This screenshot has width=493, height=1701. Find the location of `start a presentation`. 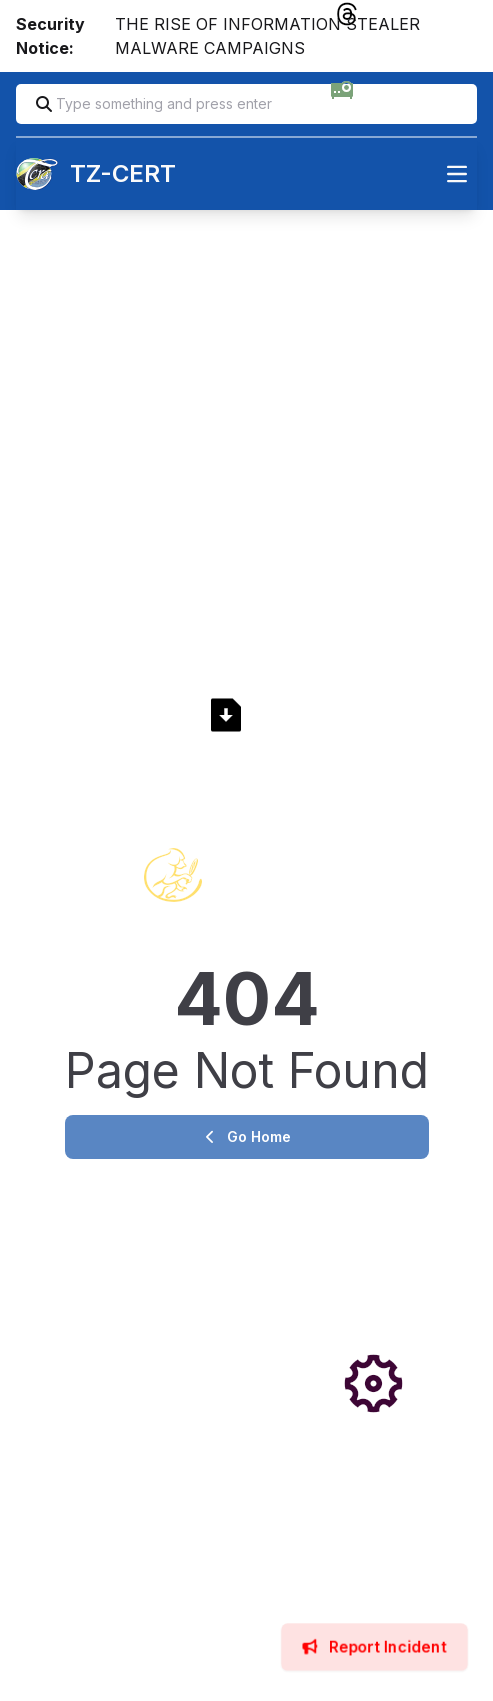

start a presentation is located at coordinates (342, 90).